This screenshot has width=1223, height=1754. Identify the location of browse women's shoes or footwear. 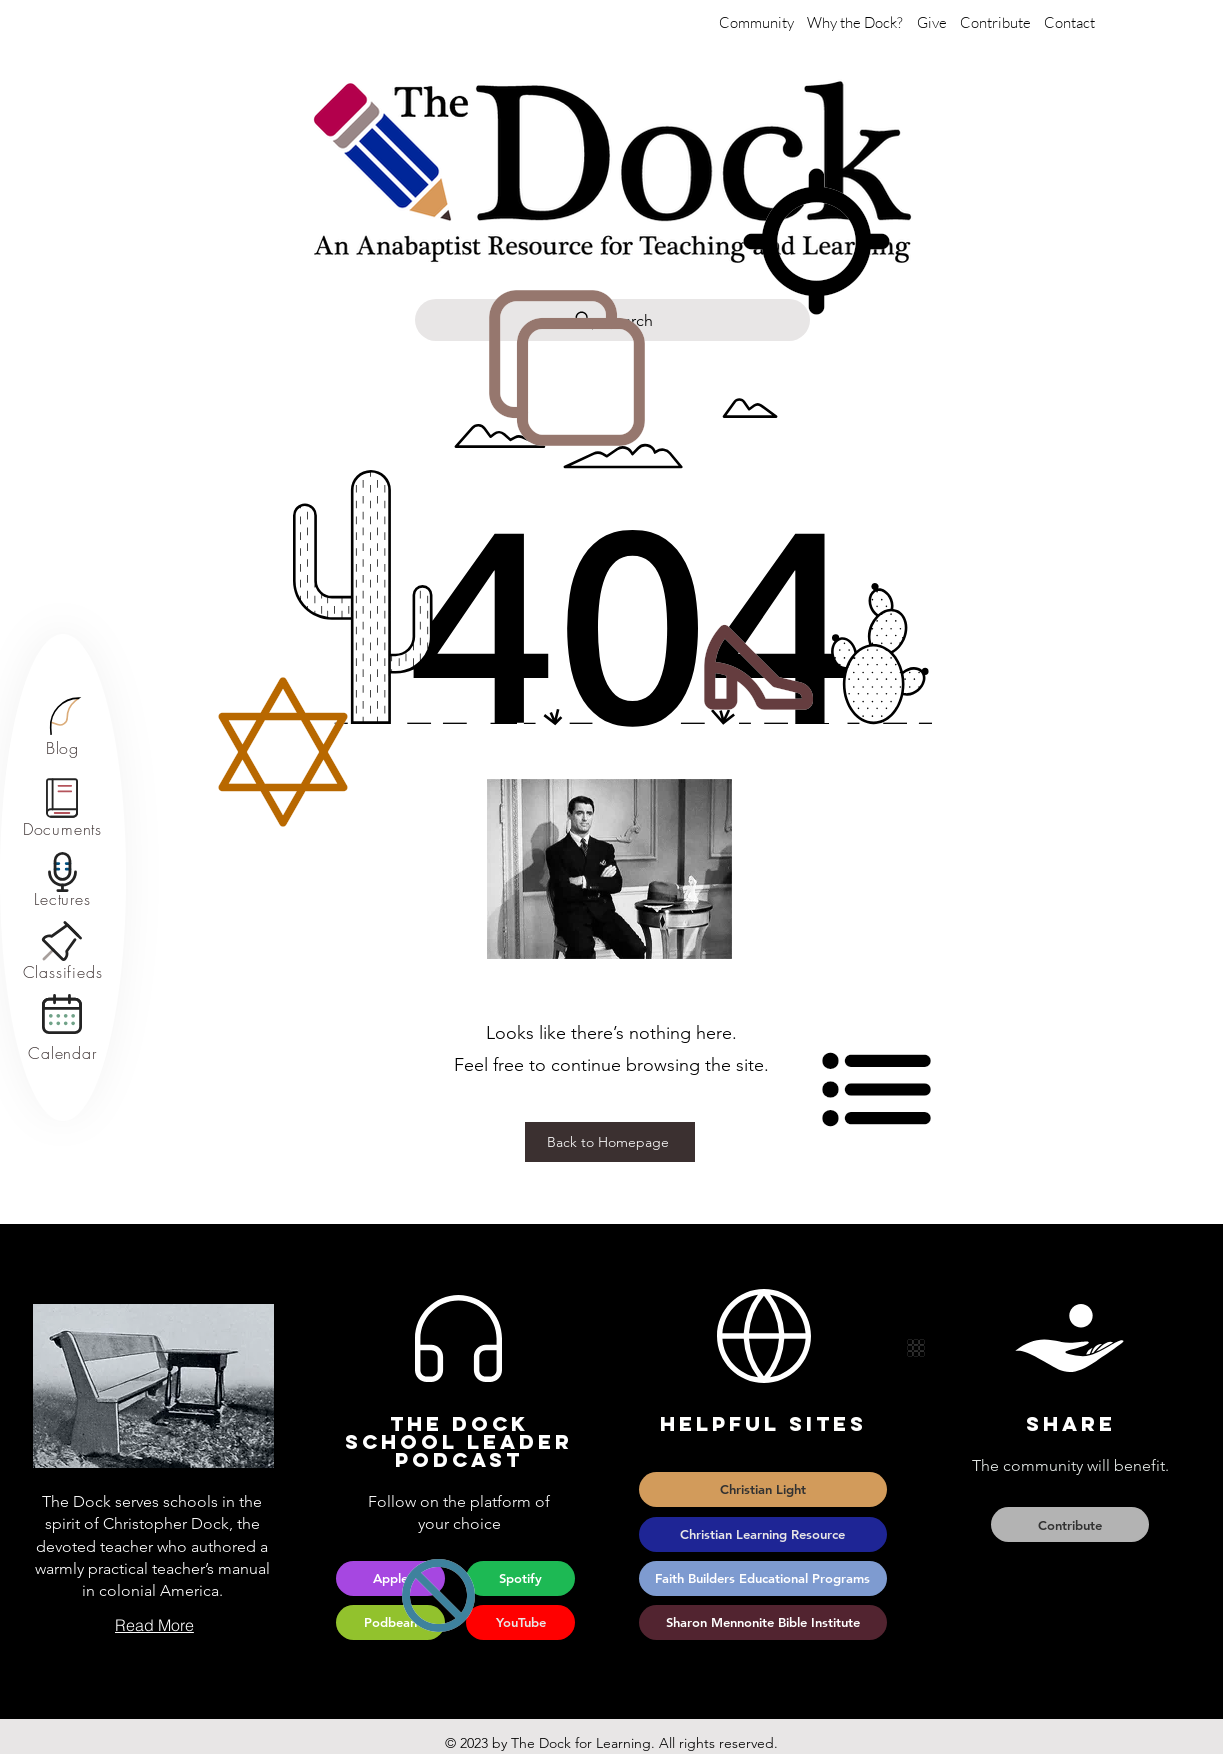
(754, 671).